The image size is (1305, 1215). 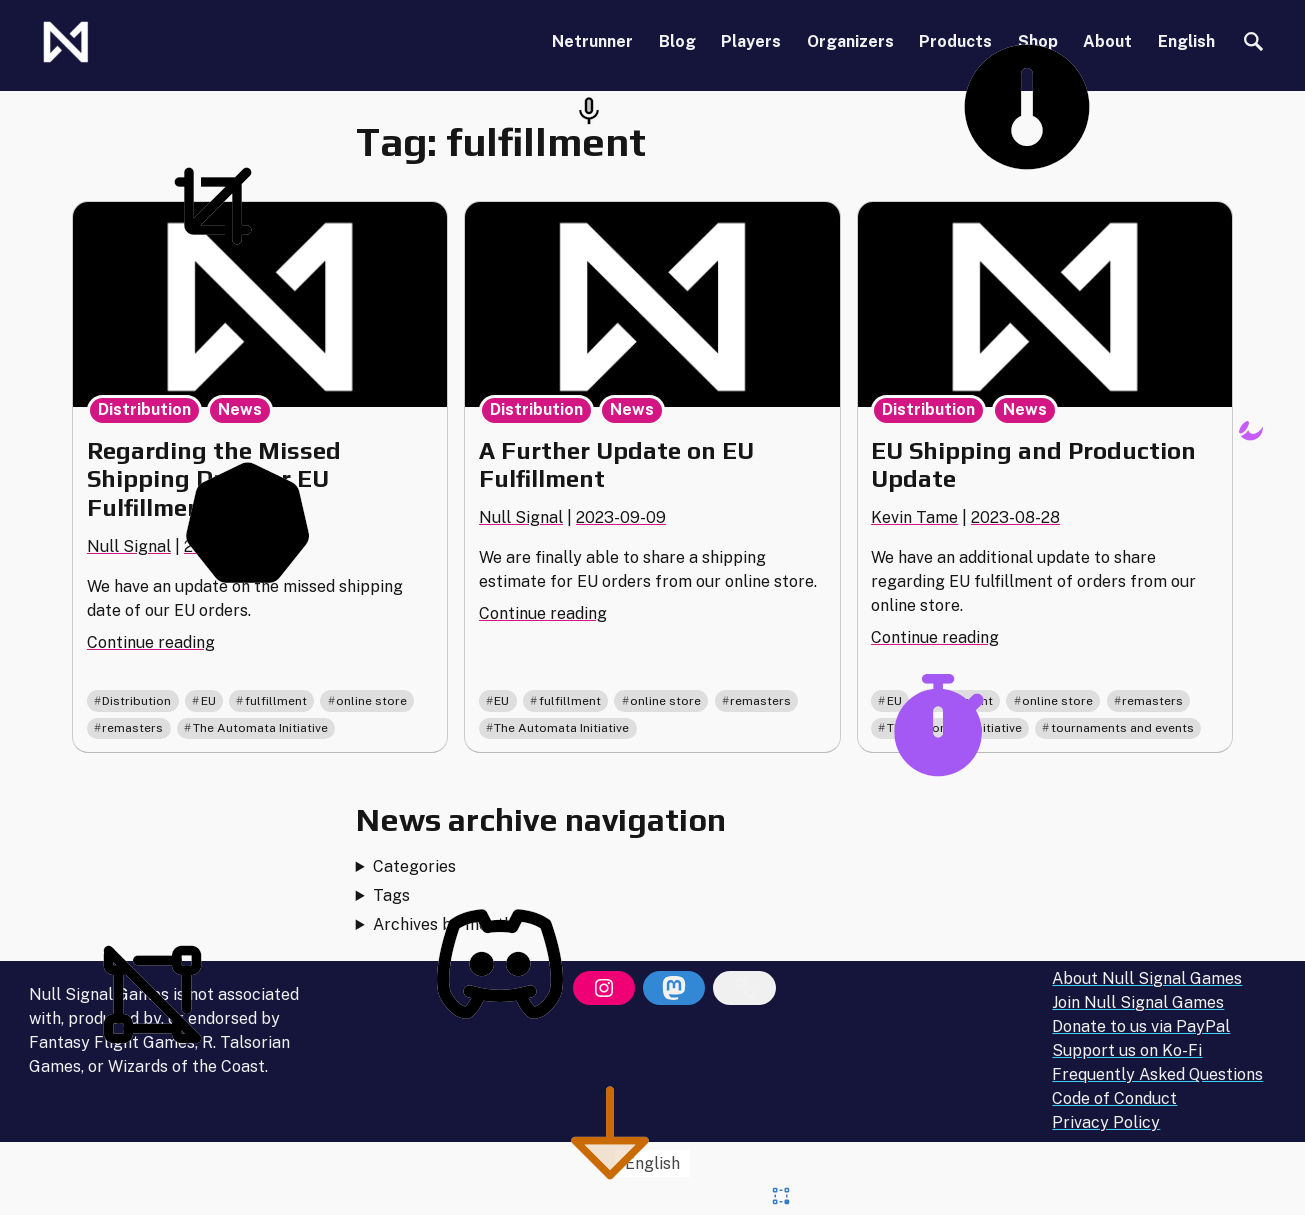 I want to click on disable vector editing mode, so click(x=152, y=994).